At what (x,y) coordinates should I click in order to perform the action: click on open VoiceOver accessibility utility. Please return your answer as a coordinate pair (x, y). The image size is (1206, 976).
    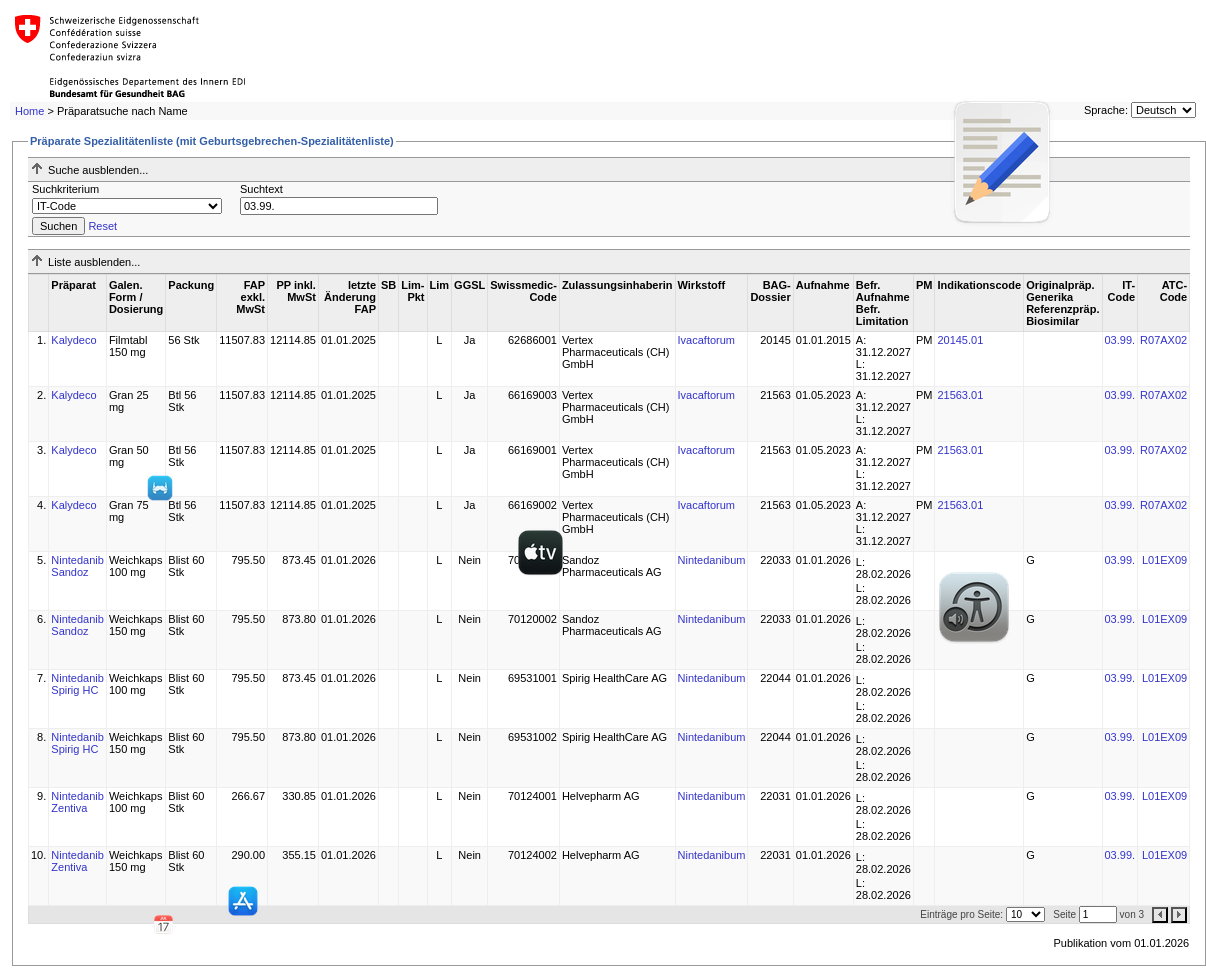
    Looking at the image, I should click on (974, 607).